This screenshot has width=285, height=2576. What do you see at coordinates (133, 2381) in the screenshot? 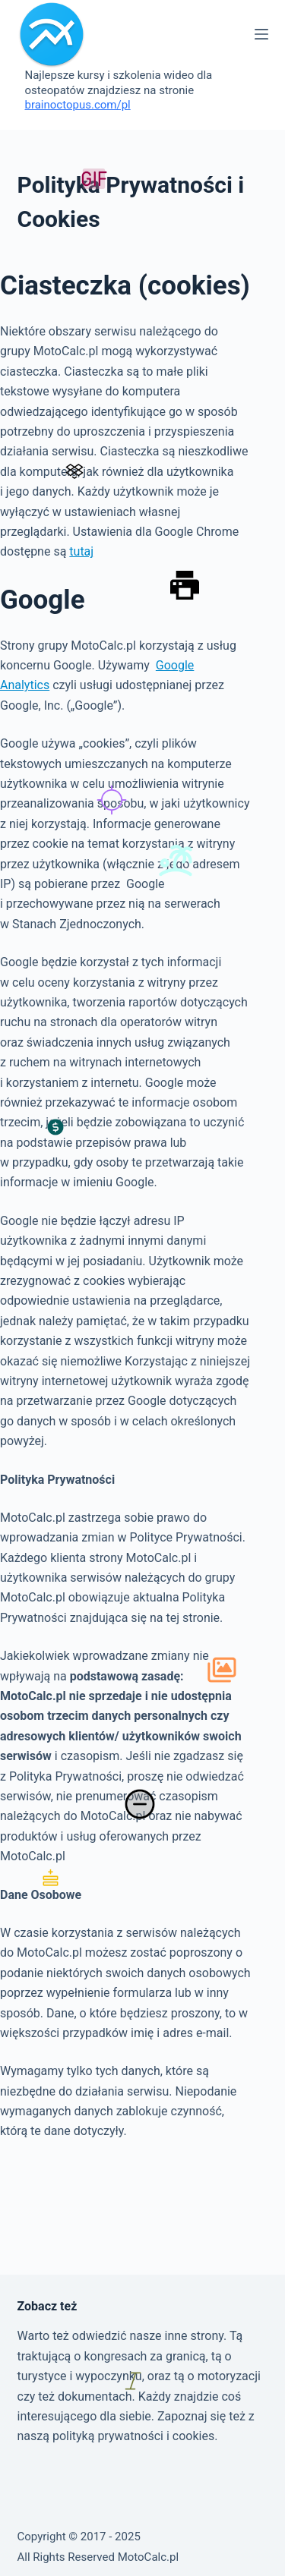
I see `apply italic formatting to selected text` at bounding box center [133, 2381].